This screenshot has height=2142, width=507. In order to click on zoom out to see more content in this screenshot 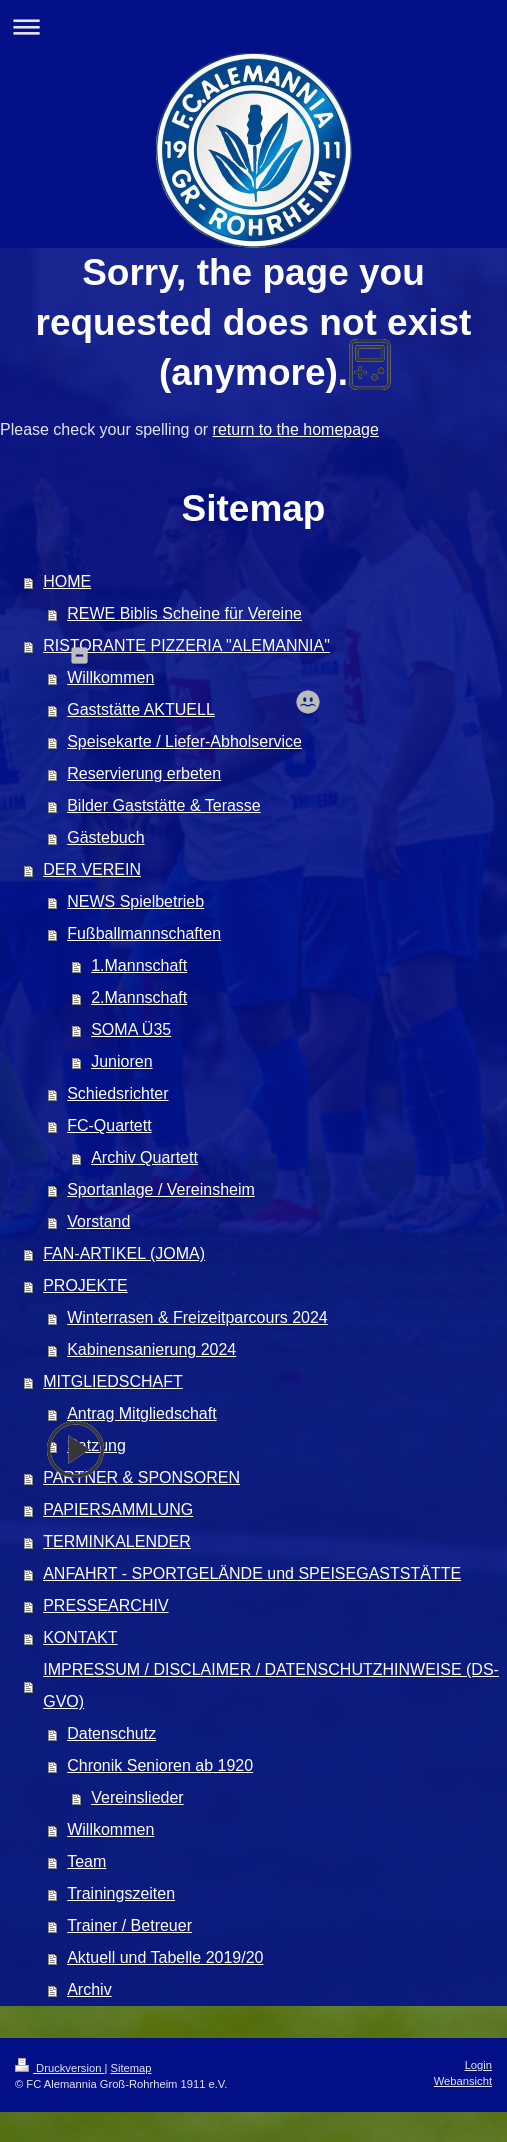, I will do `click(79, 655)`.